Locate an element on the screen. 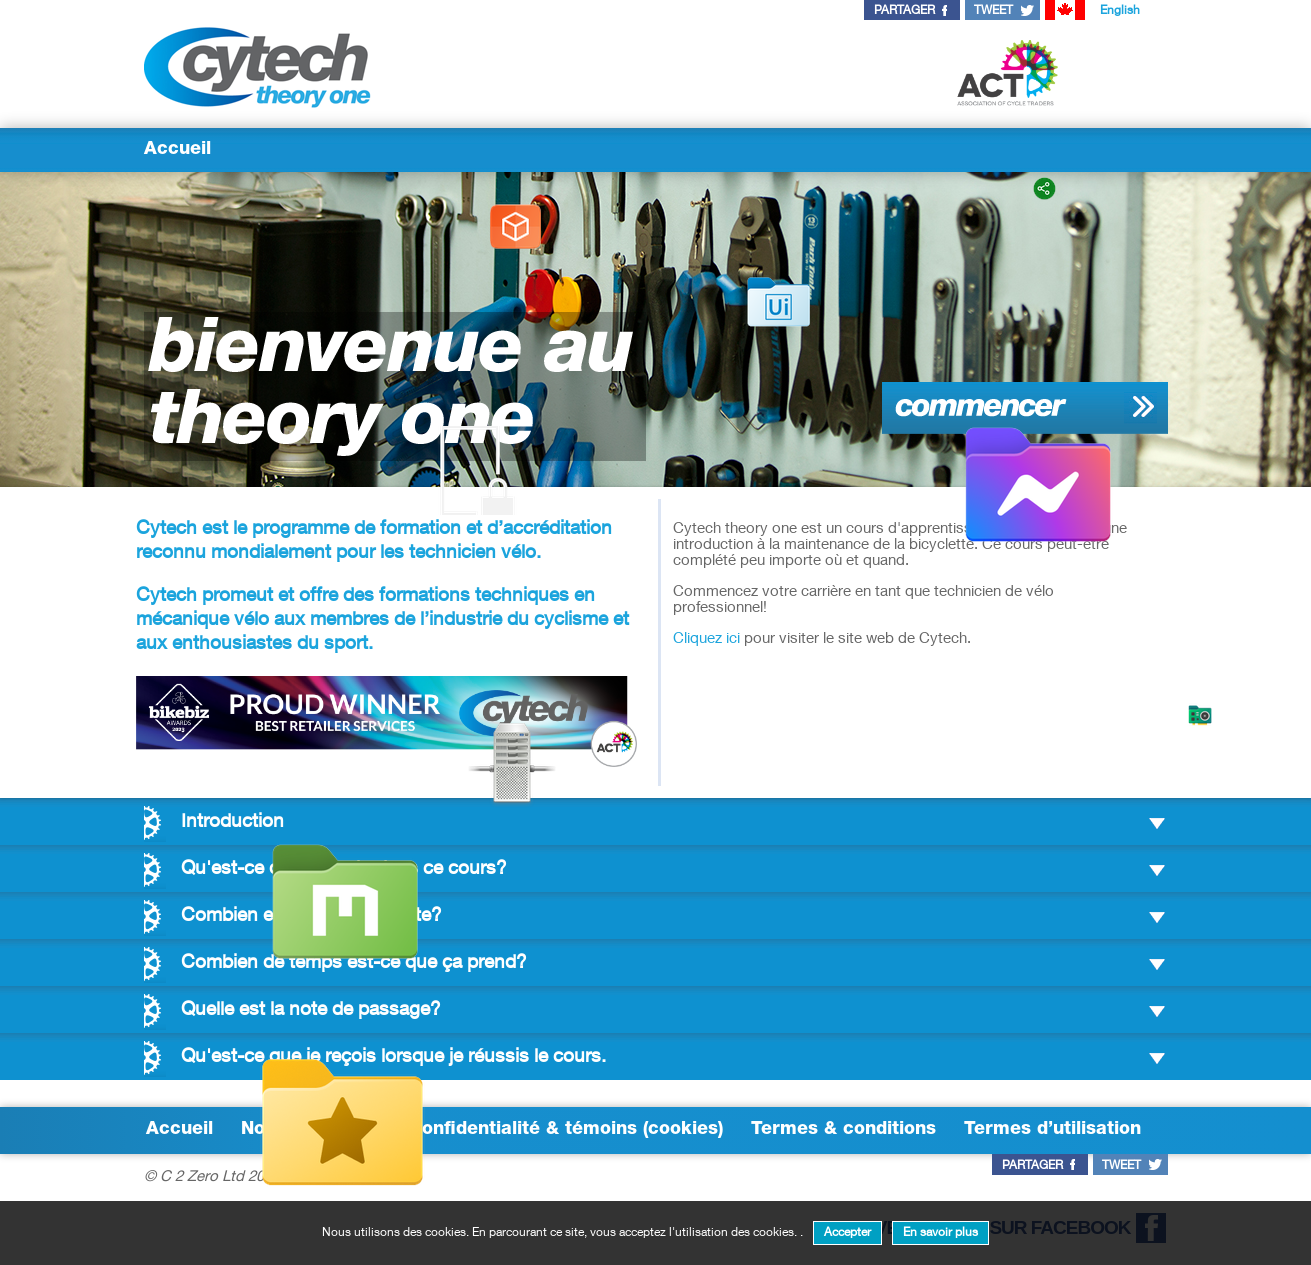 Image resolution: width=1311 pixels, height=1265 pixels. indicates a shared file or folder is located at coordinates (1044, 188).